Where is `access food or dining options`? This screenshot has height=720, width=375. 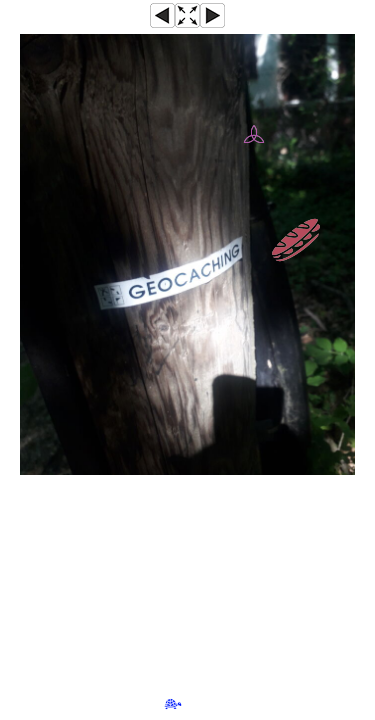
access food or dining options is located at coordinates (296, 240).